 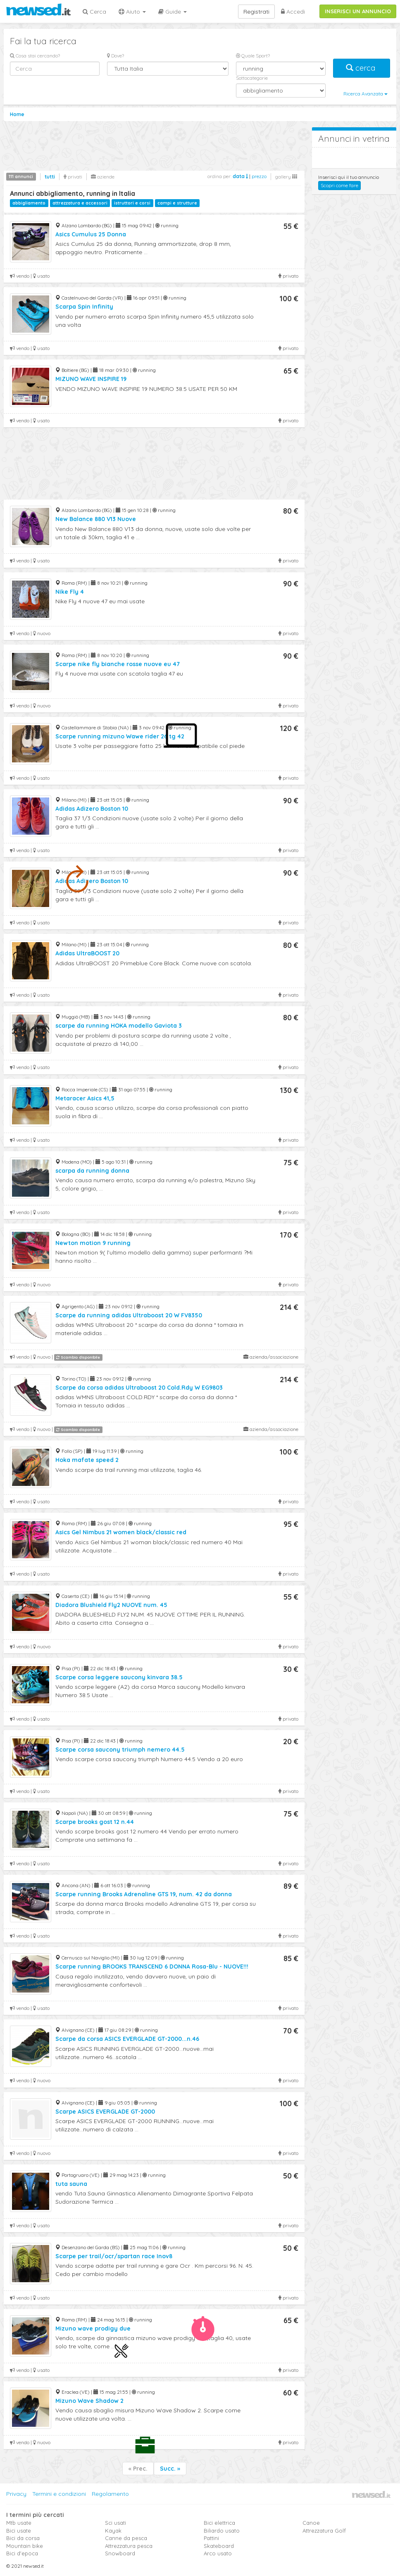 I want to click on switch to desktop view, so click(x=181, y=736).